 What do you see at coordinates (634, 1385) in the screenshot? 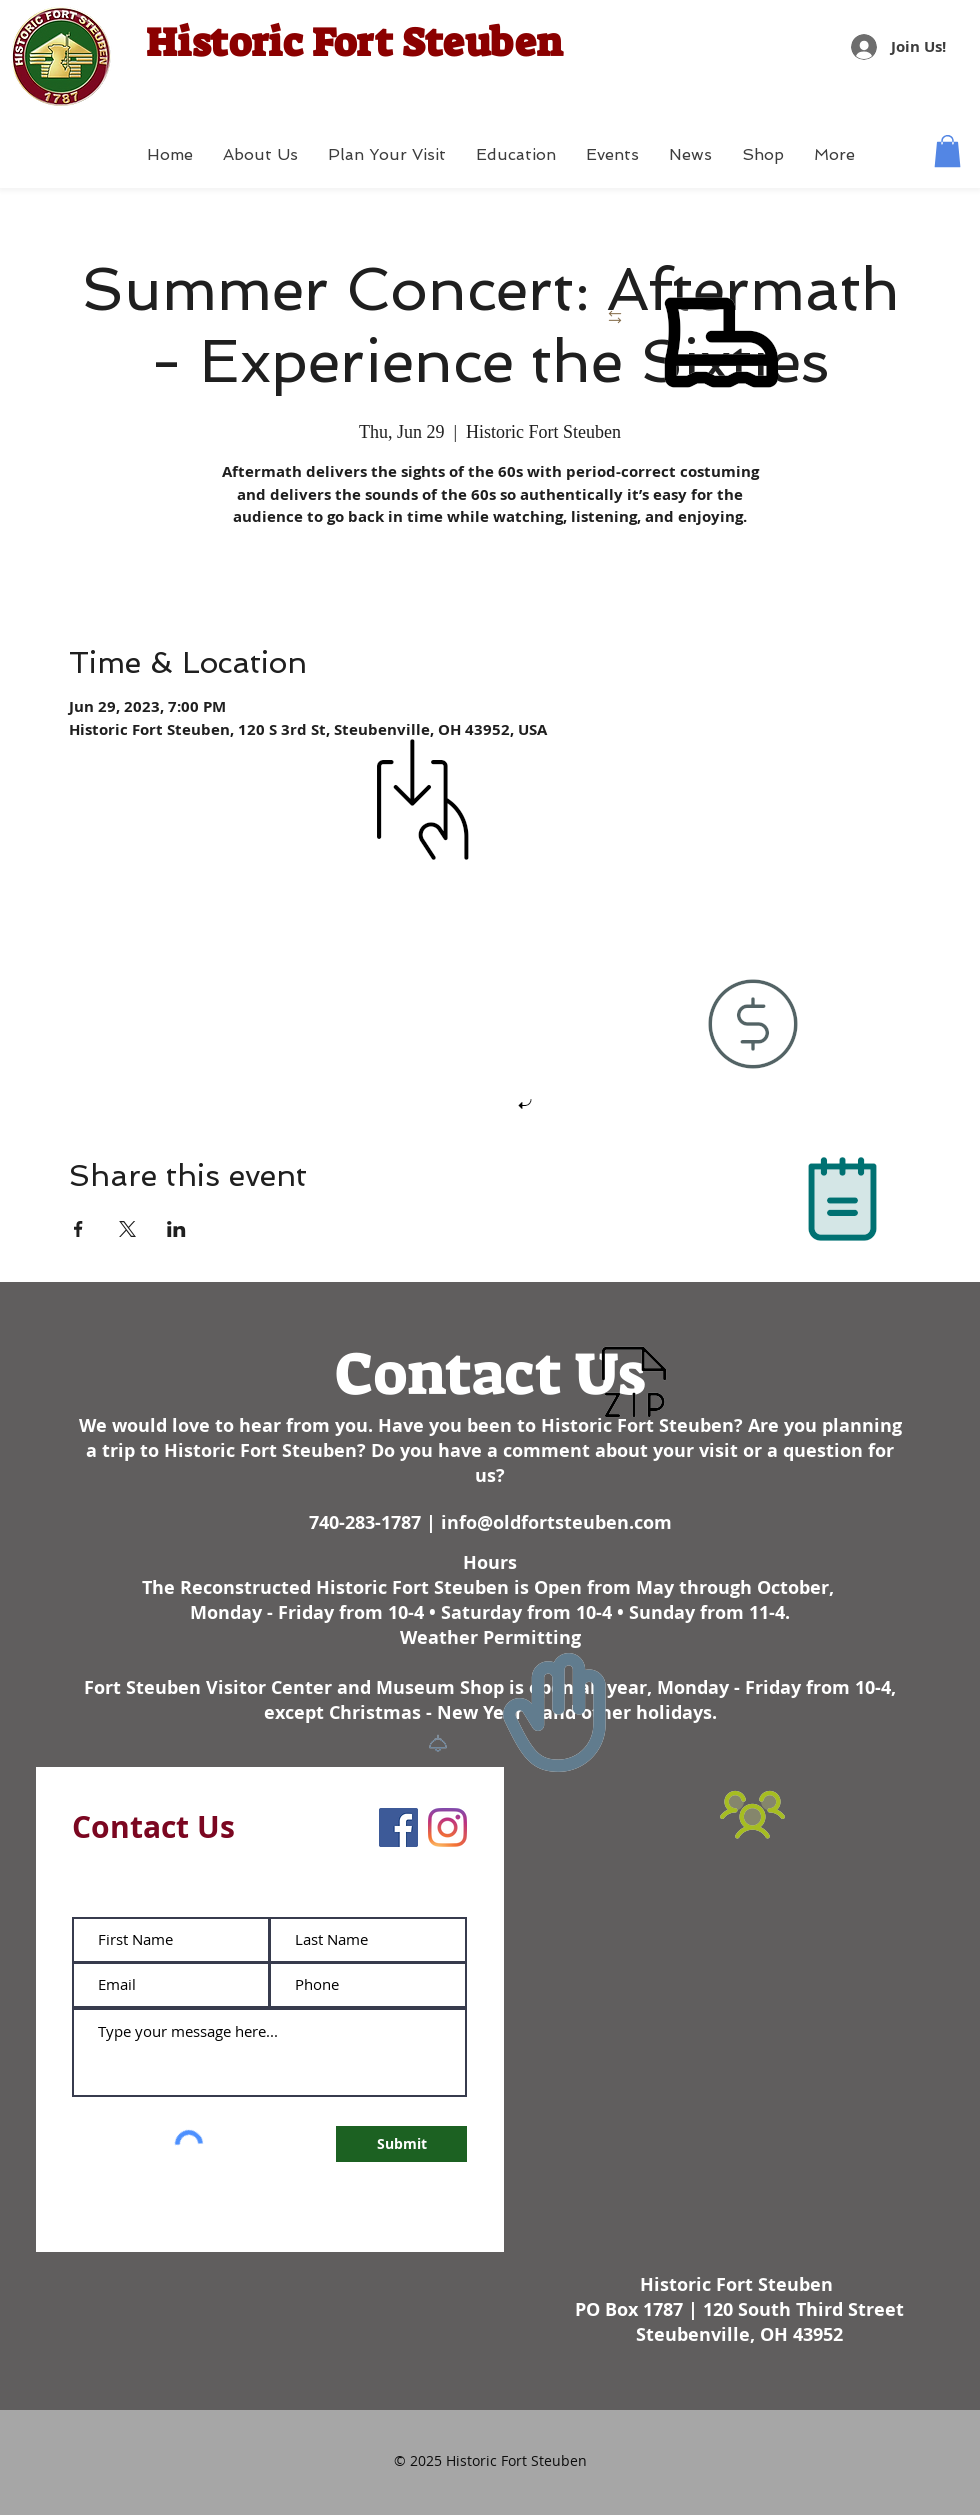
I see `compress or archive files into a zip folder` at bounding box center [634, 1385].